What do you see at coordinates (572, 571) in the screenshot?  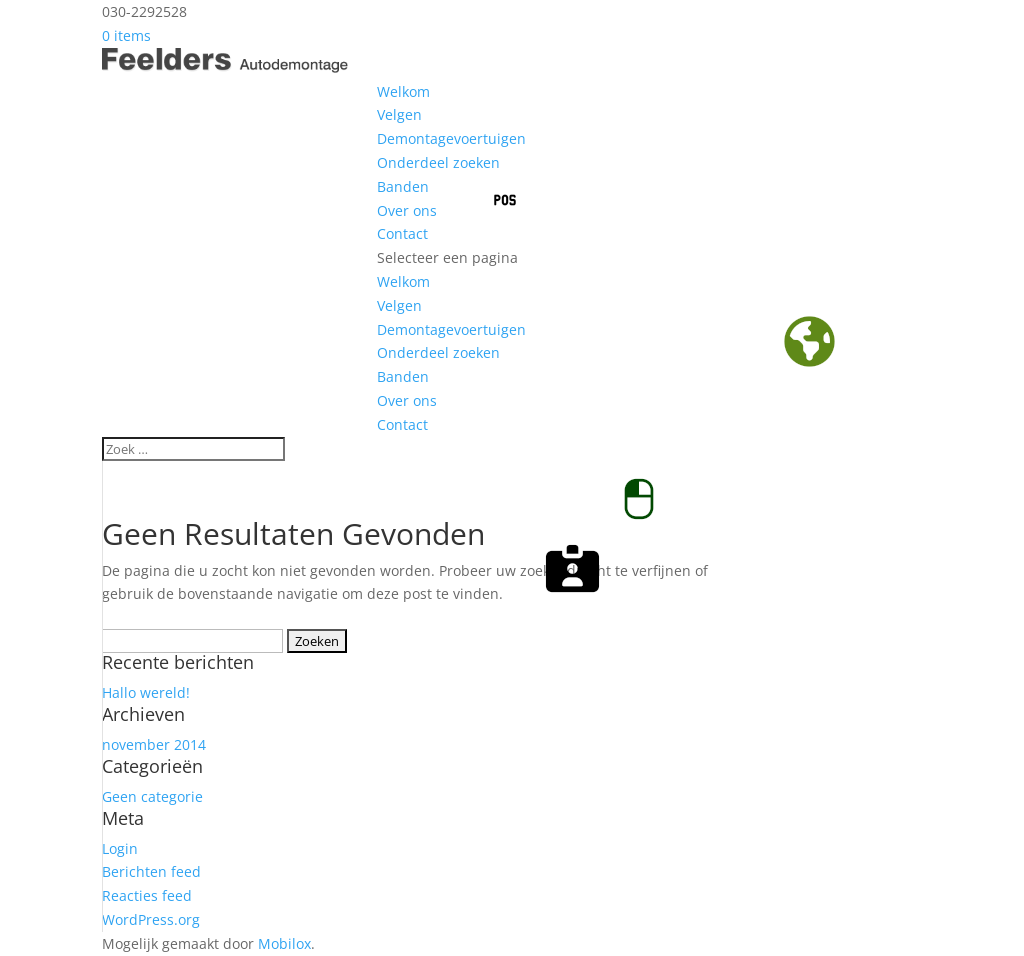 I see `view user profile or identification` at bounding box center [572, 571].